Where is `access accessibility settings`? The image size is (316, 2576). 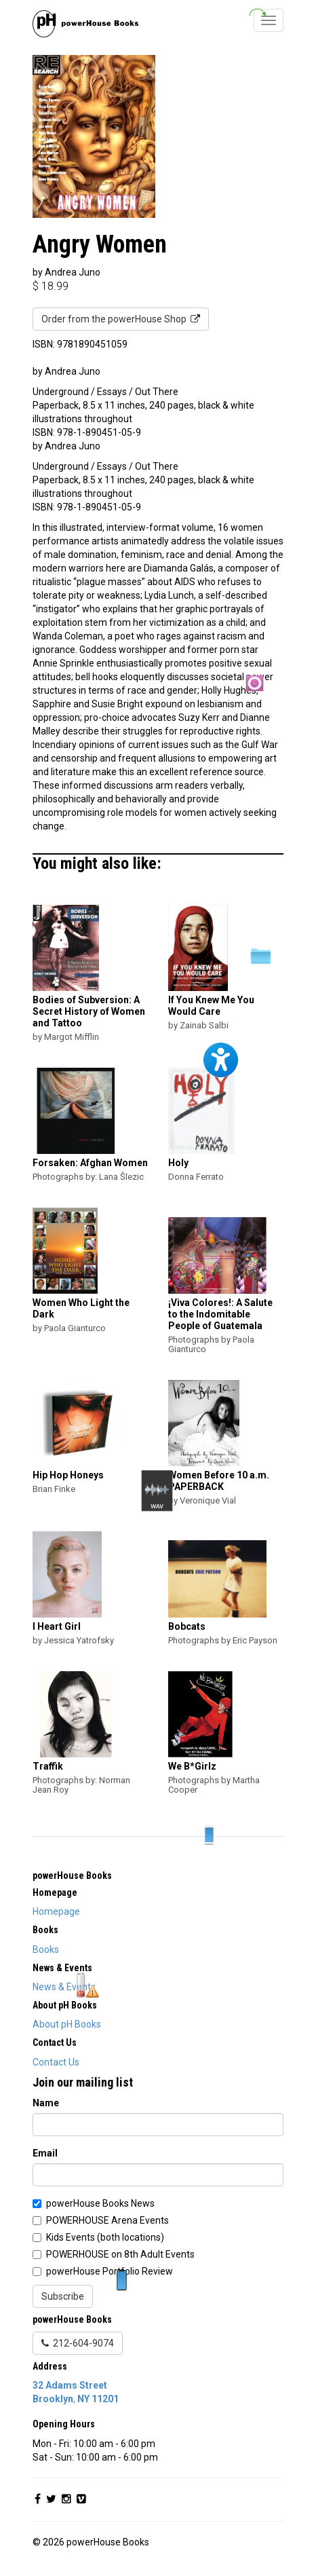 access accessibility settings is located at coordinates (220, 1060).